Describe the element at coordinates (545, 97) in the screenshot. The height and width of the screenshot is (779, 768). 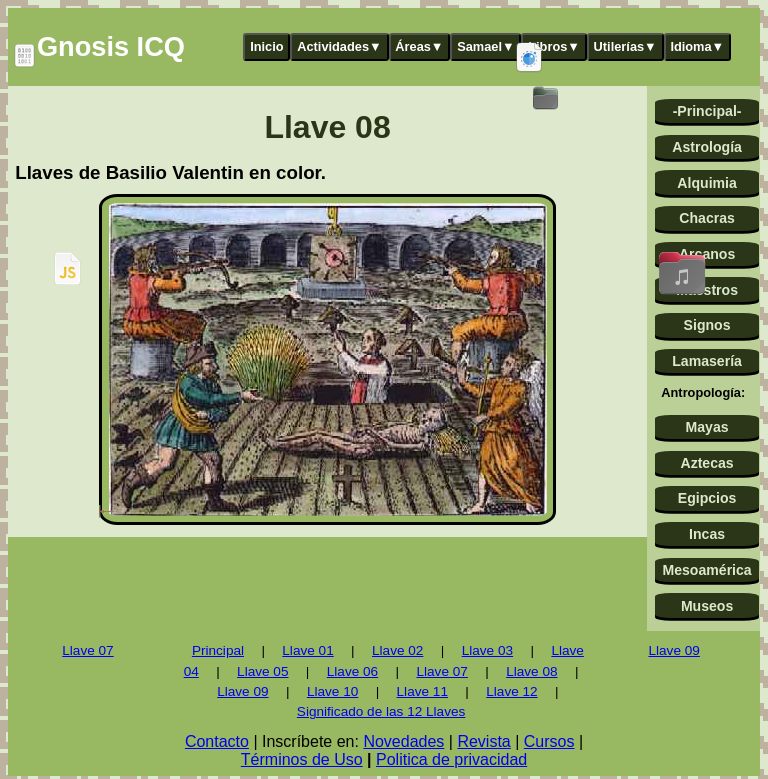
I see `indicates an open or currently accessed folder` at that location.